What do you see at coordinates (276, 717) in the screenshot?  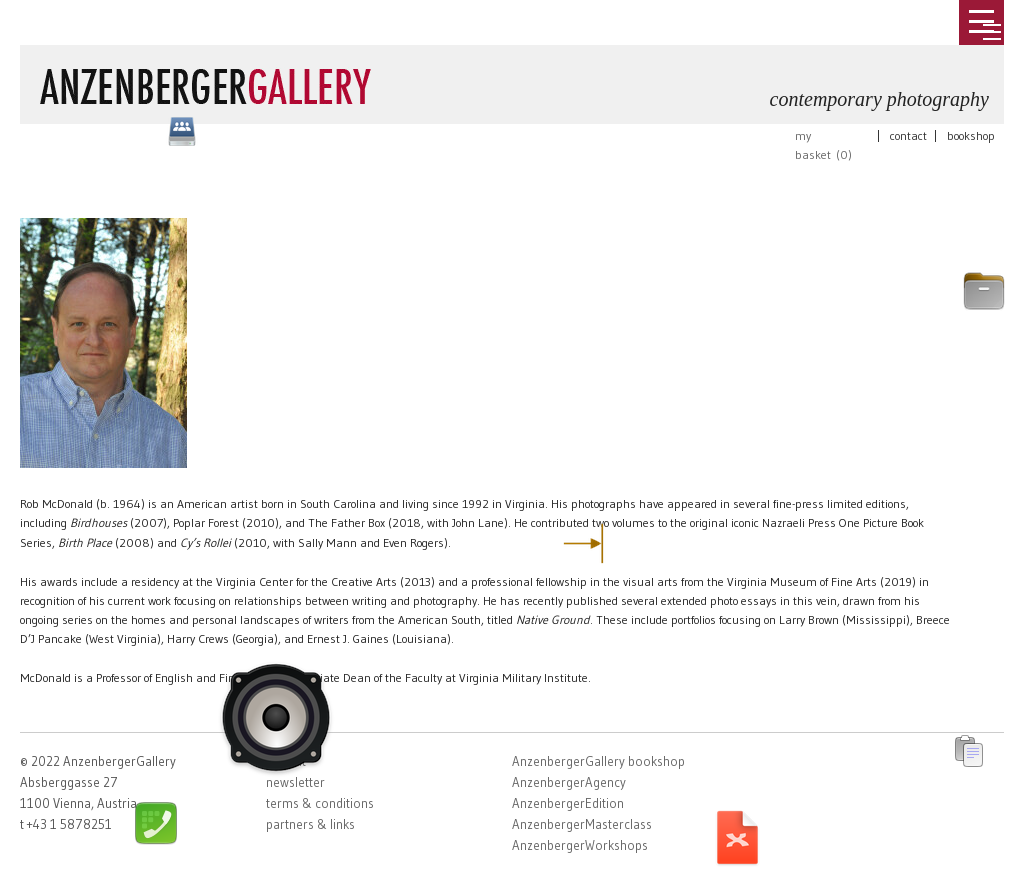 I see `adjust speaker or audio output volume` at bounding box center [276, 717].